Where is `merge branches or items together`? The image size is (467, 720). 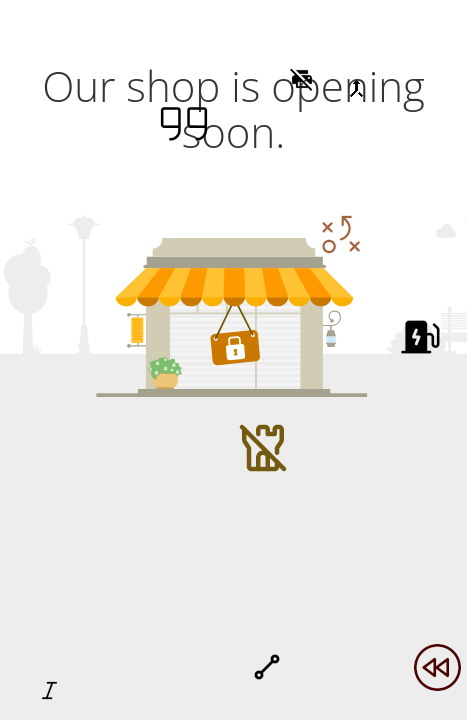 merge branches or items together is located at coordinates (356, 88).